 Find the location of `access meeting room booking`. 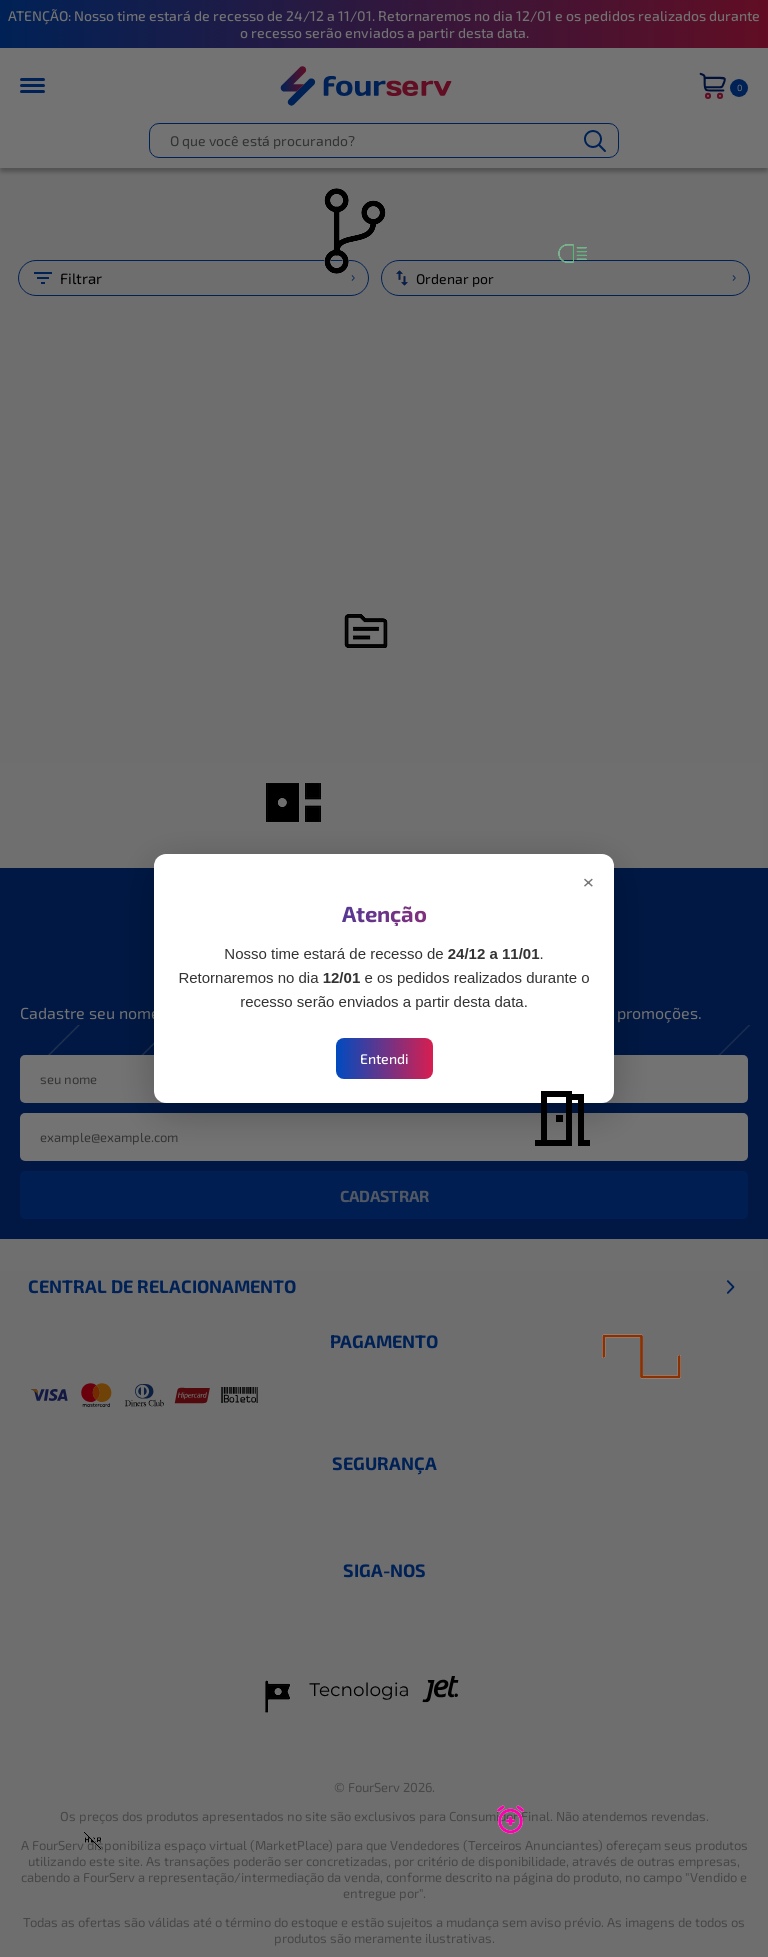

access meeting room booking is located at coordinates (562, 1118).